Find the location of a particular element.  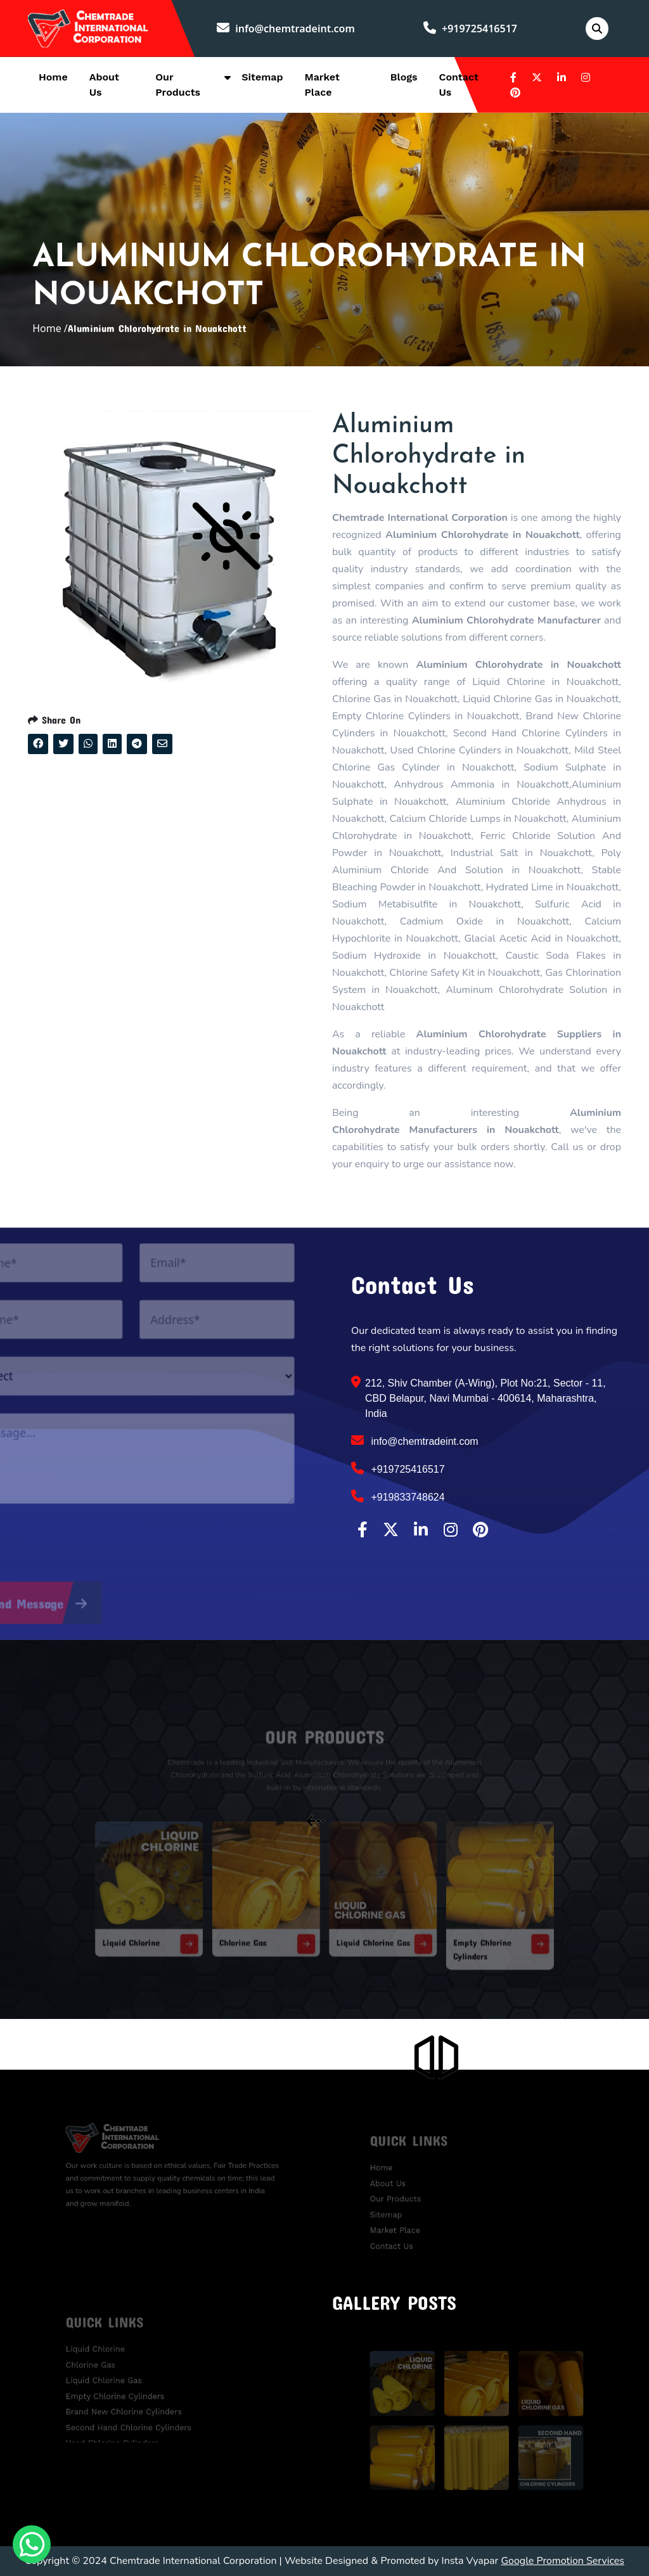

disable light mode or brightness is located at coordinates (226, 536).